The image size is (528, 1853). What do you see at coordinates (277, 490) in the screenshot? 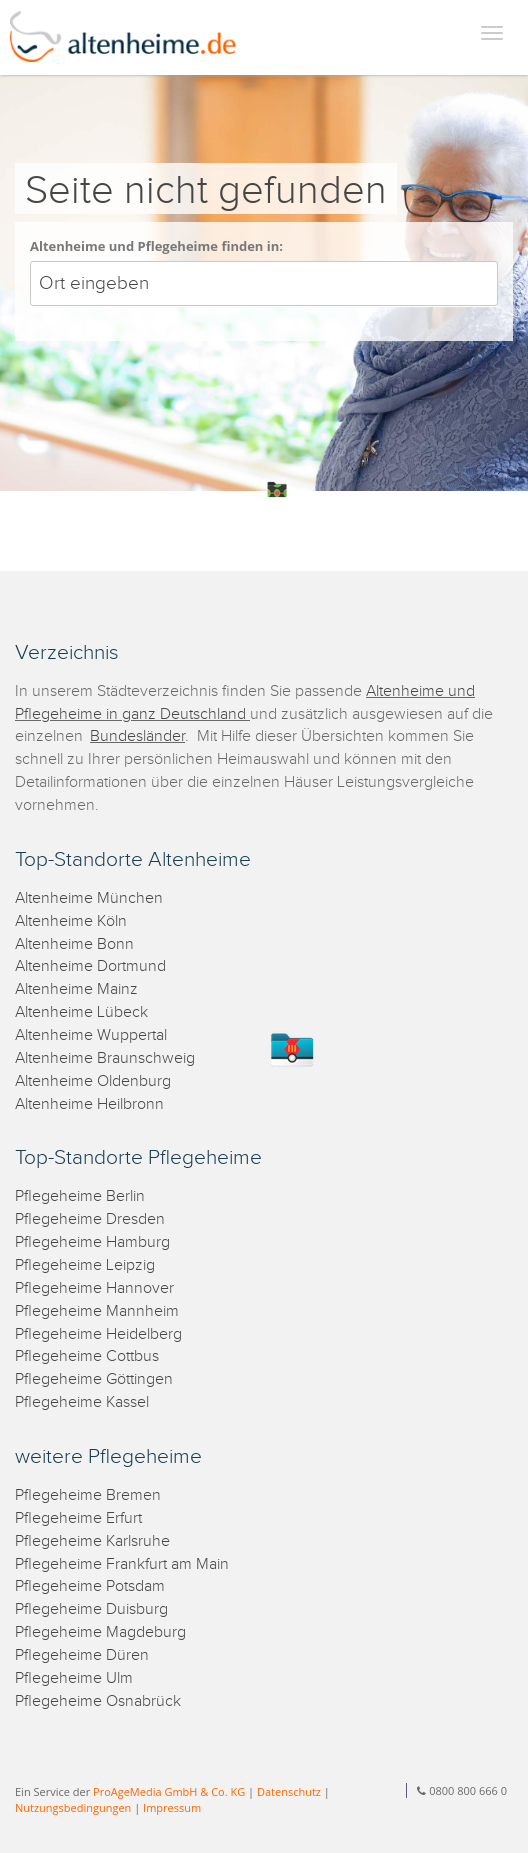
I see `open folder containing pokémon dusk ball themed content` at bounding box center [277, 490].